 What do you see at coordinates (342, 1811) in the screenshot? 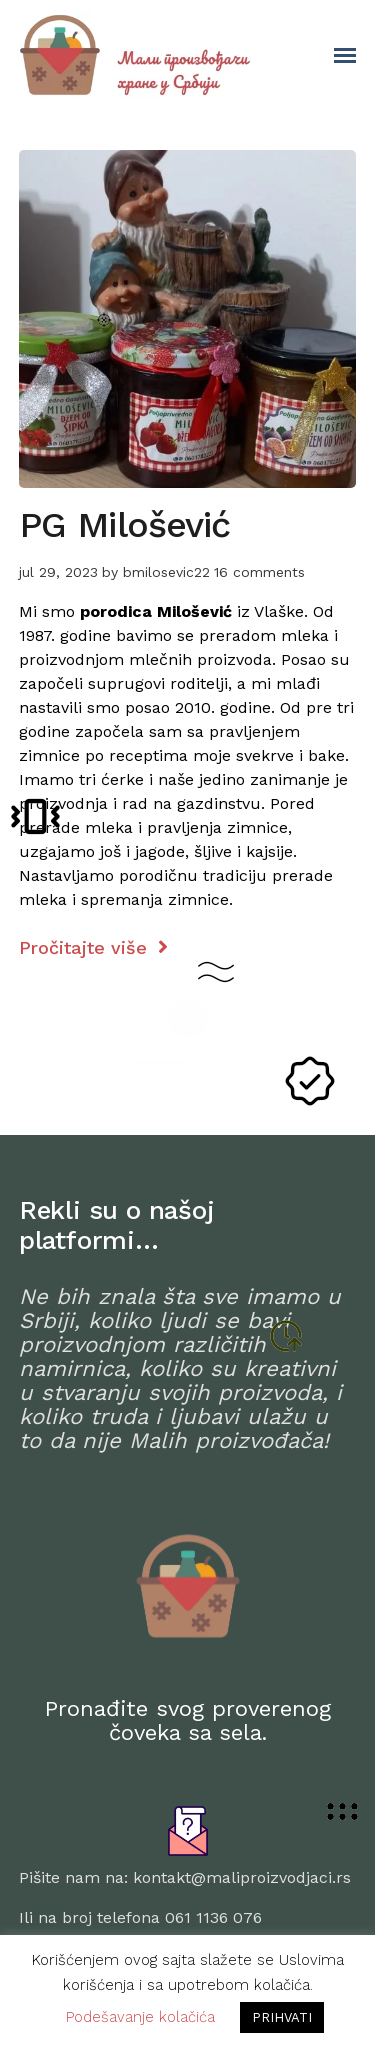
I see `drag to reorder or rearrange items` at bounding box center [342, 1811].